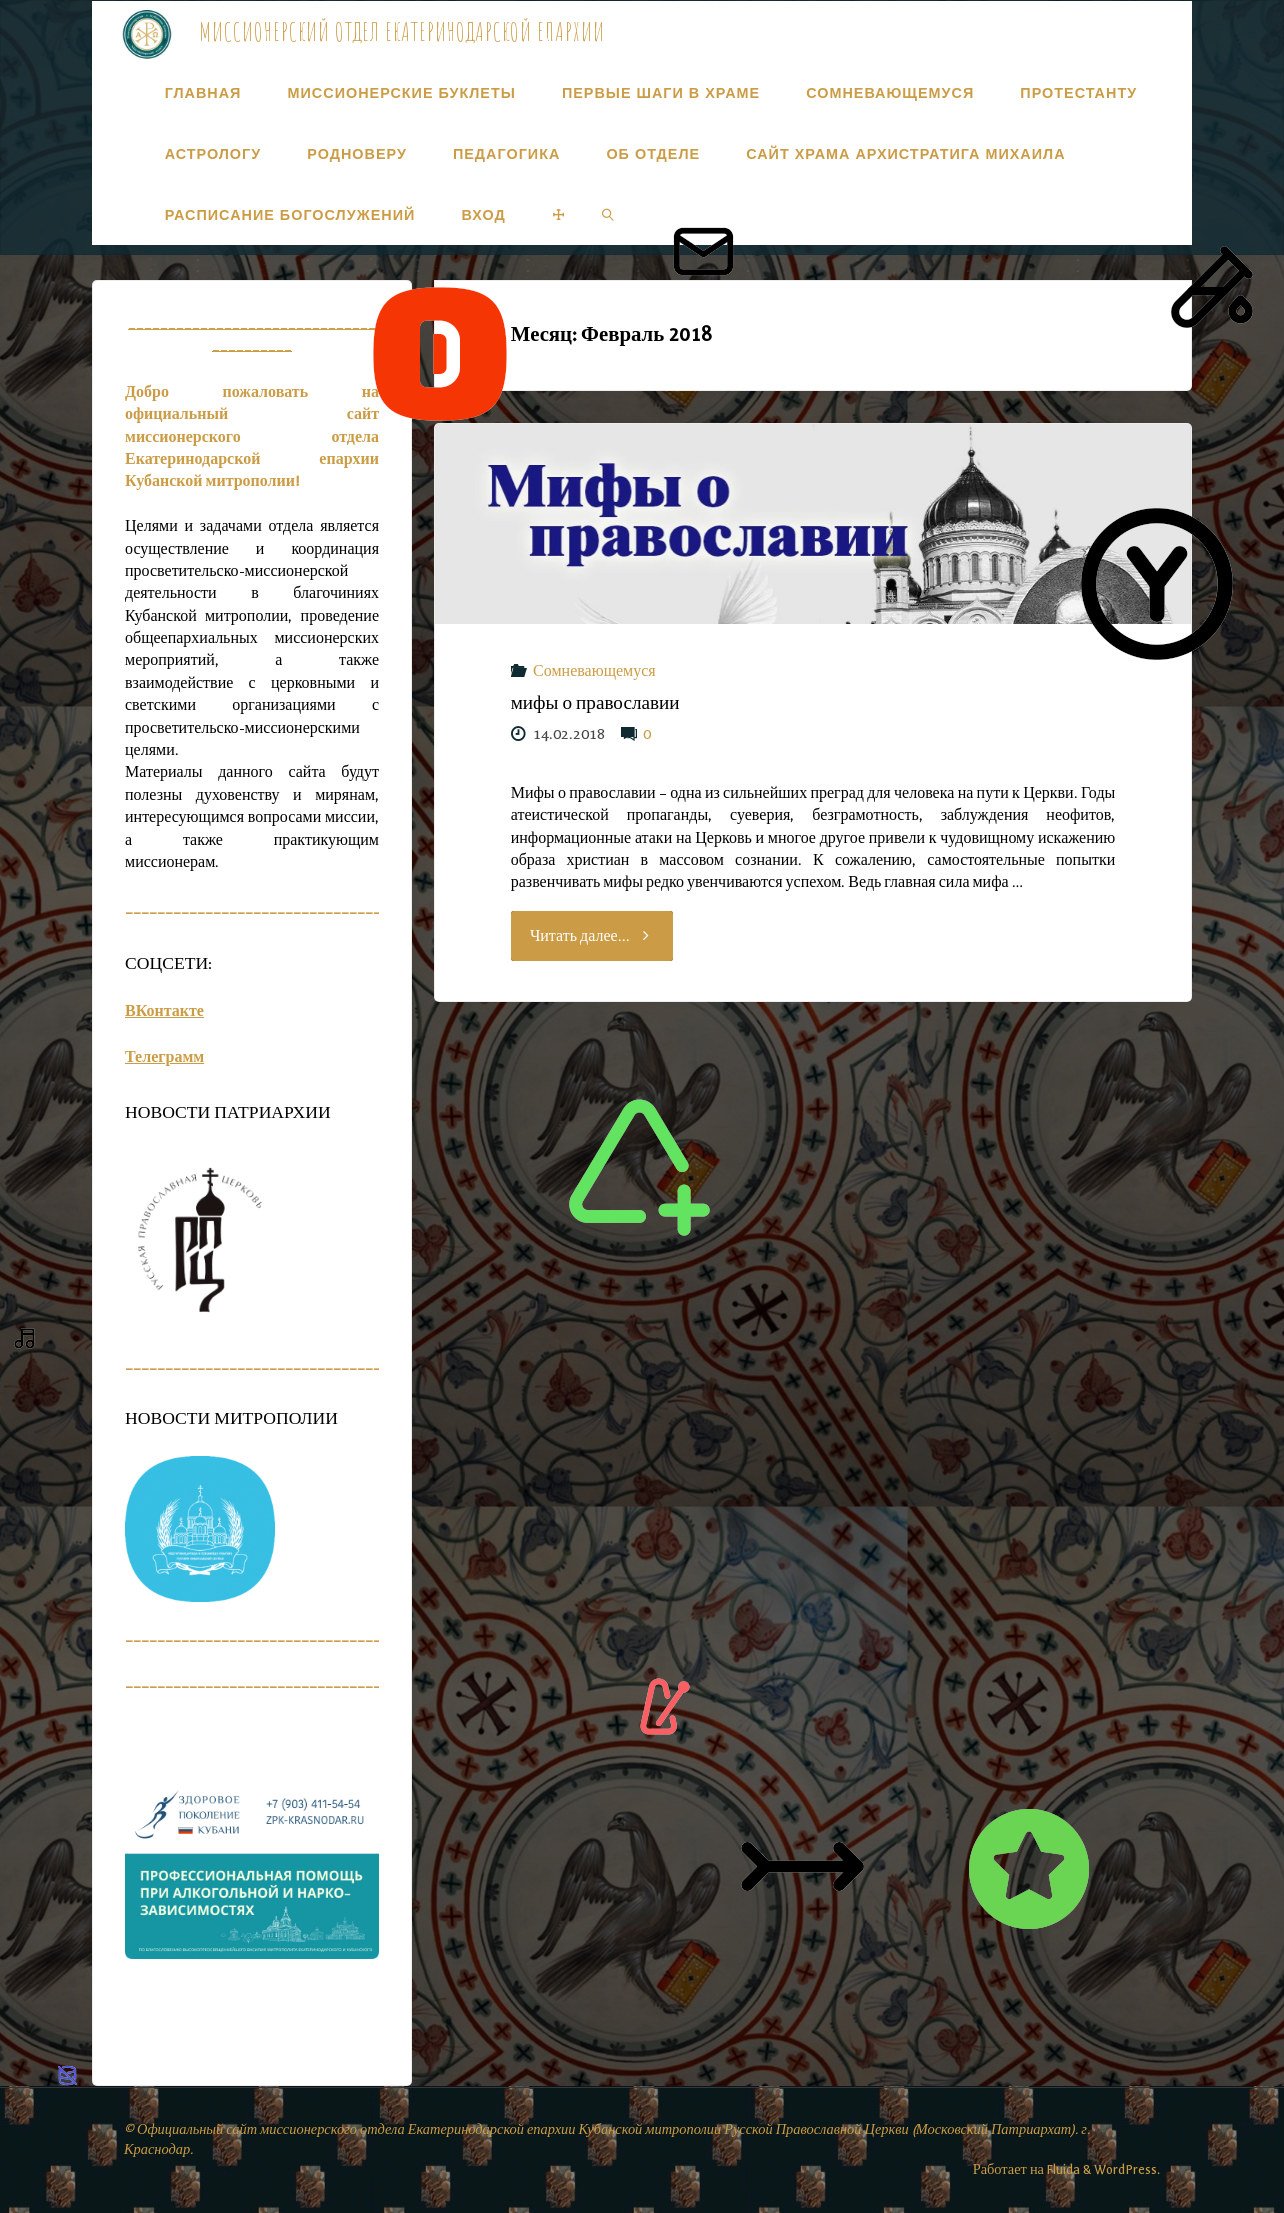 This screenshot has height=2213, width=1284. What do you see at coordinates (802, 1866) in the screenshot?
I see `continue to the next step` at bounding box center [802, 1866].